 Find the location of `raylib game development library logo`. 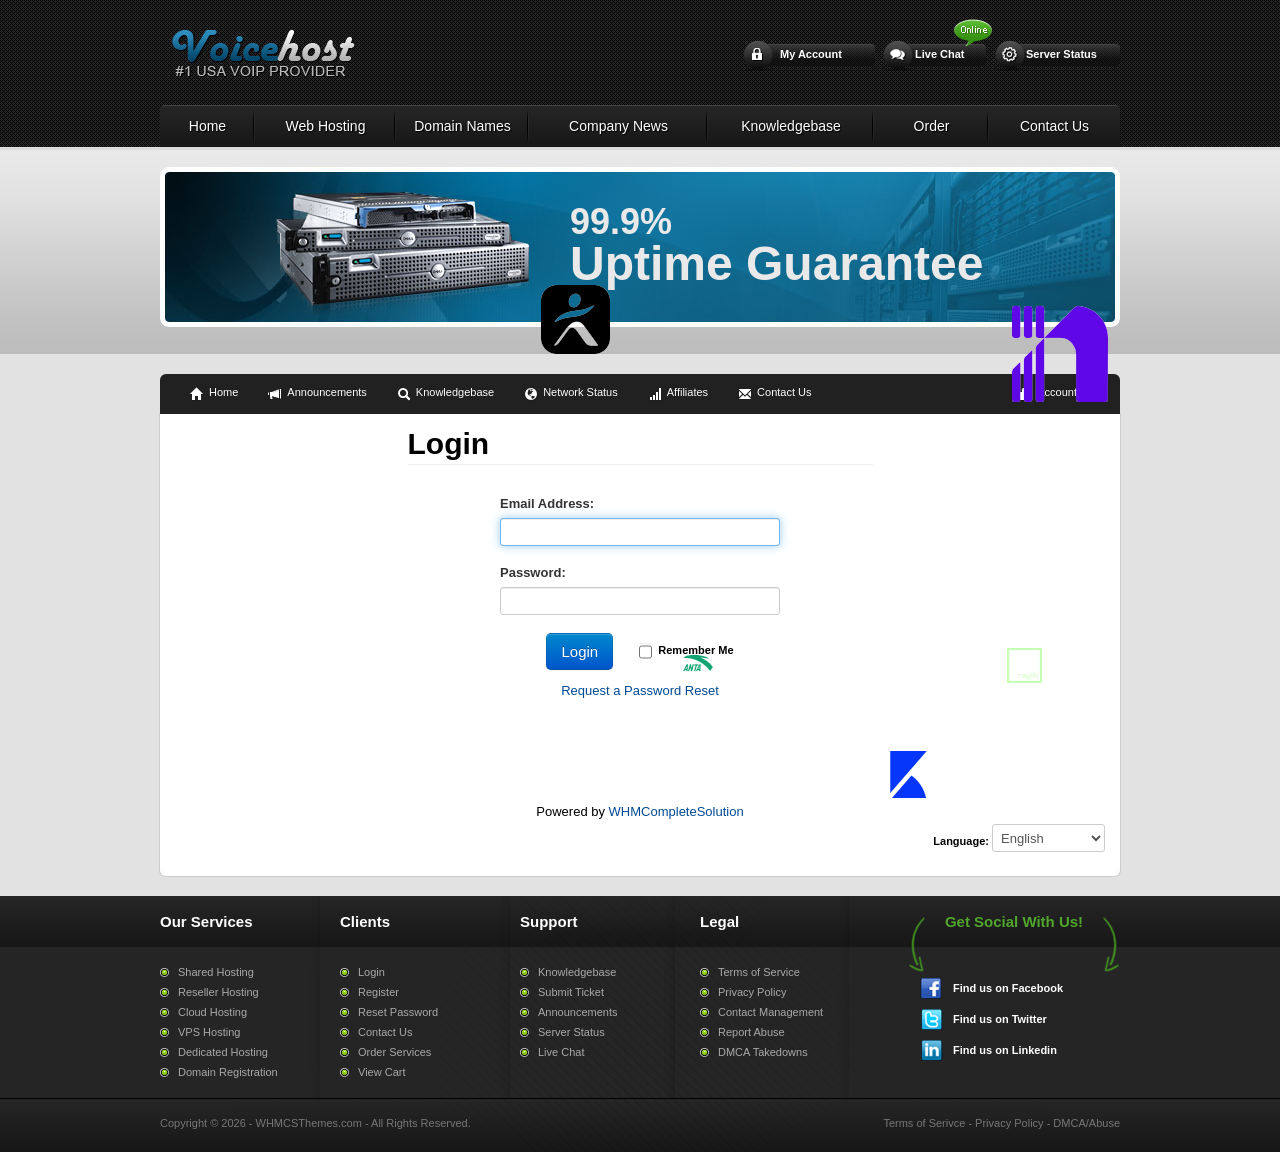

raylib game development library logo is located at coordinates (1024, 665).